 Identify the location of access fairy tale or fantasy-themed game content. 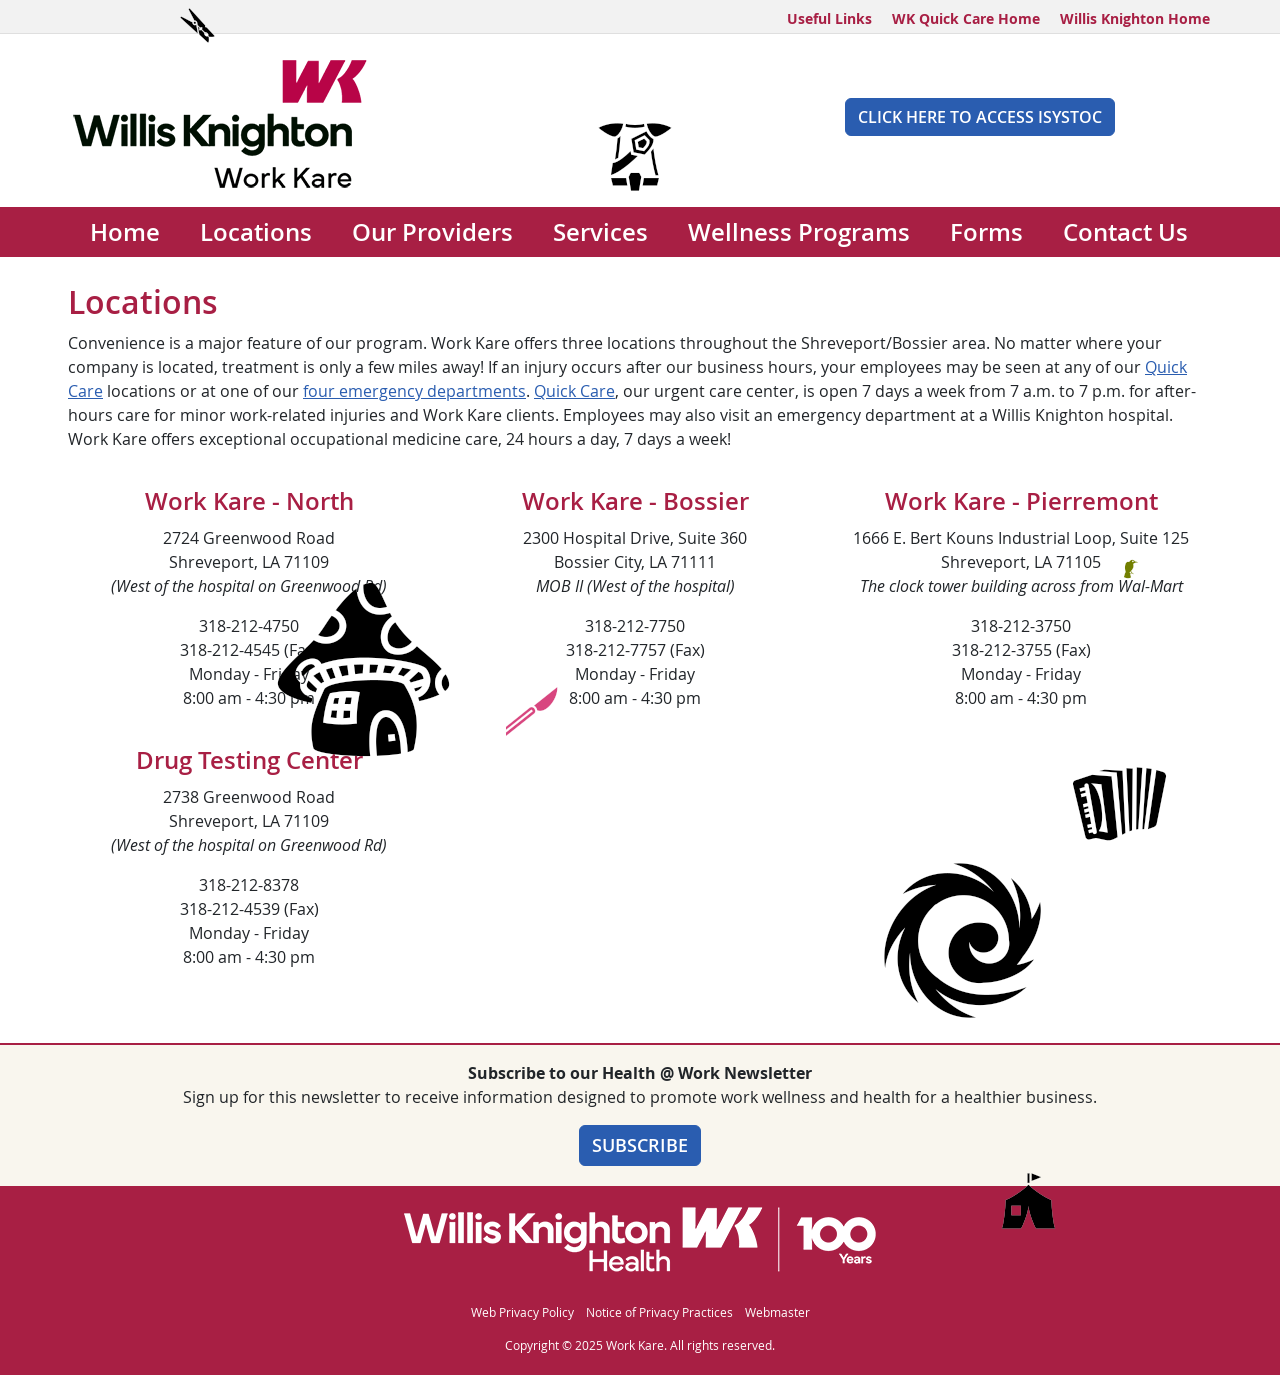
(363, 669).